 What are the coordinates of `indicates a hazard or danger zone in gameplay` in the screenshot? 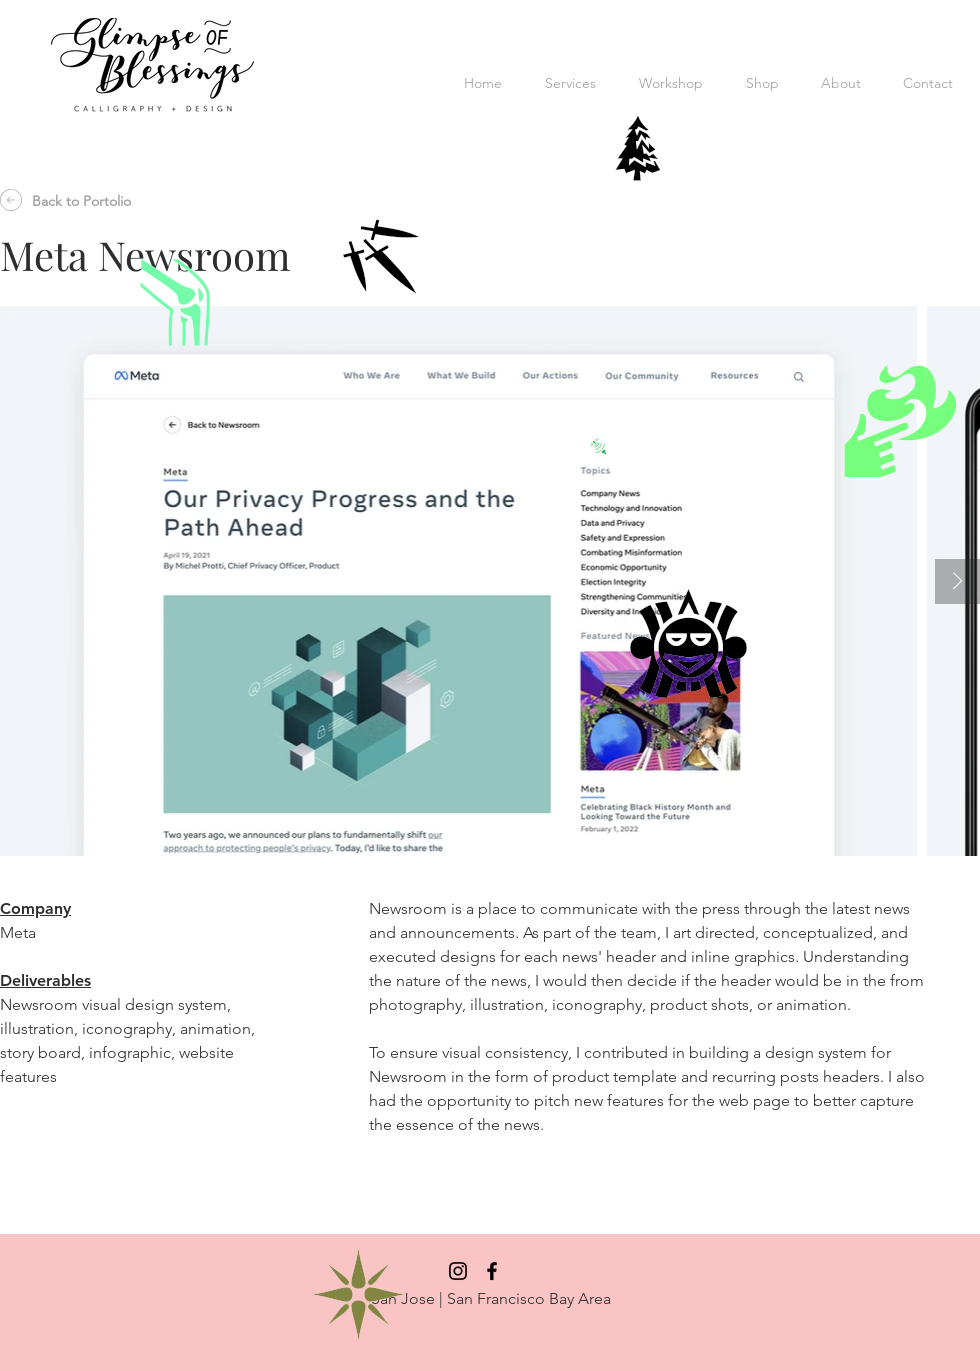 It's located at (358, 1294).